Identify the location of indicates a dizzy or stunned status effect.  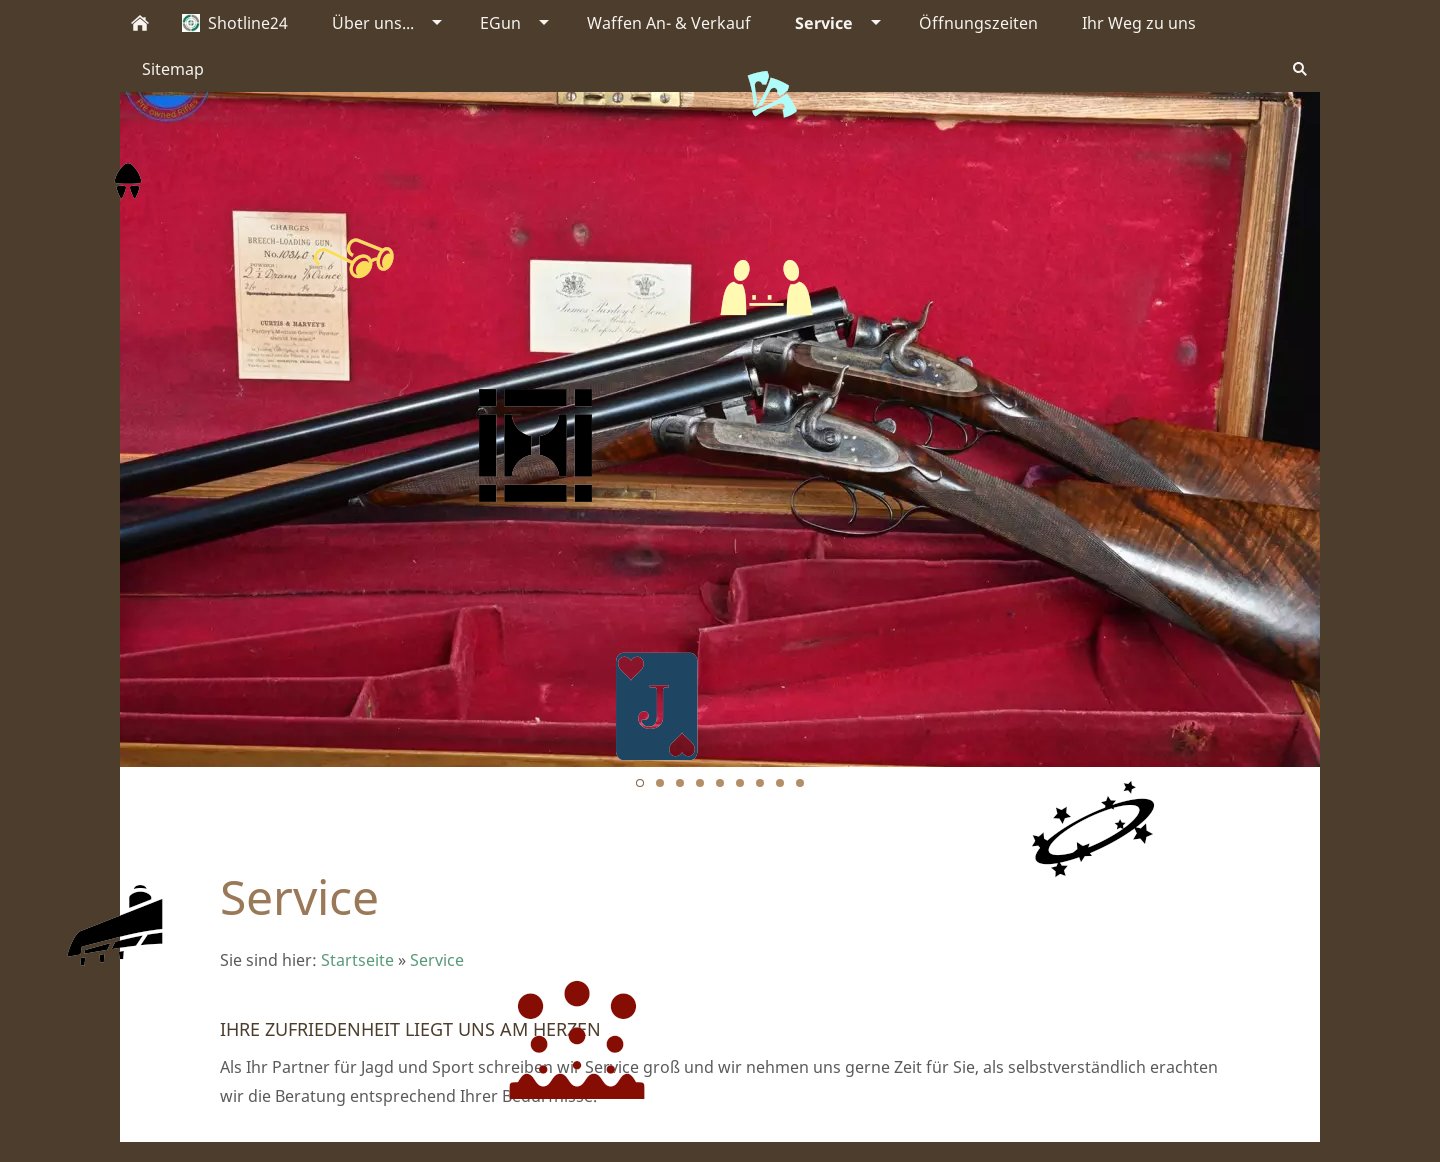
(1093, 829).